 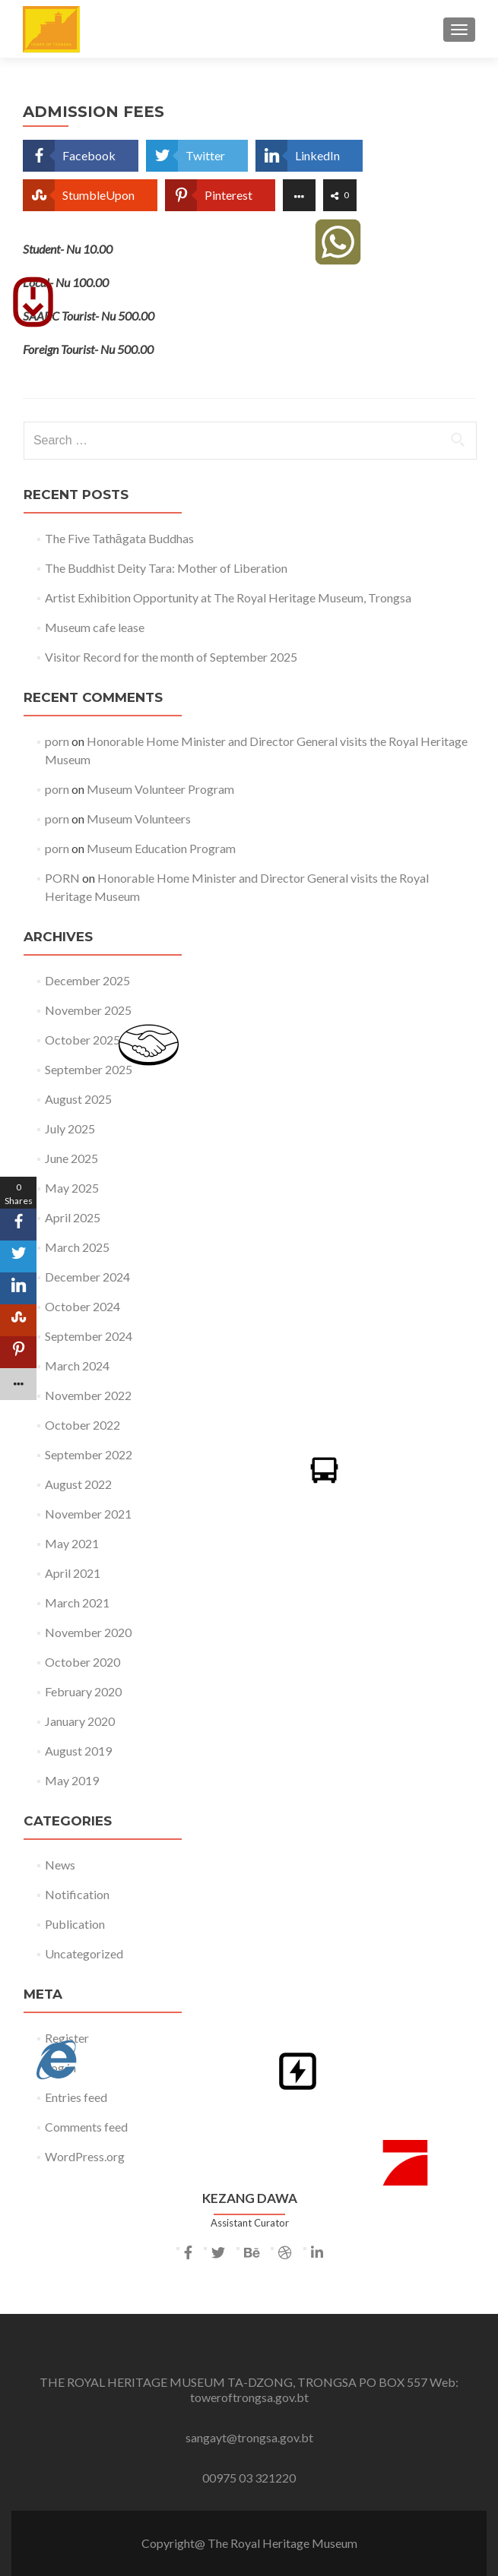 I want to click on view public transit options, so click(x=324, y=1469).